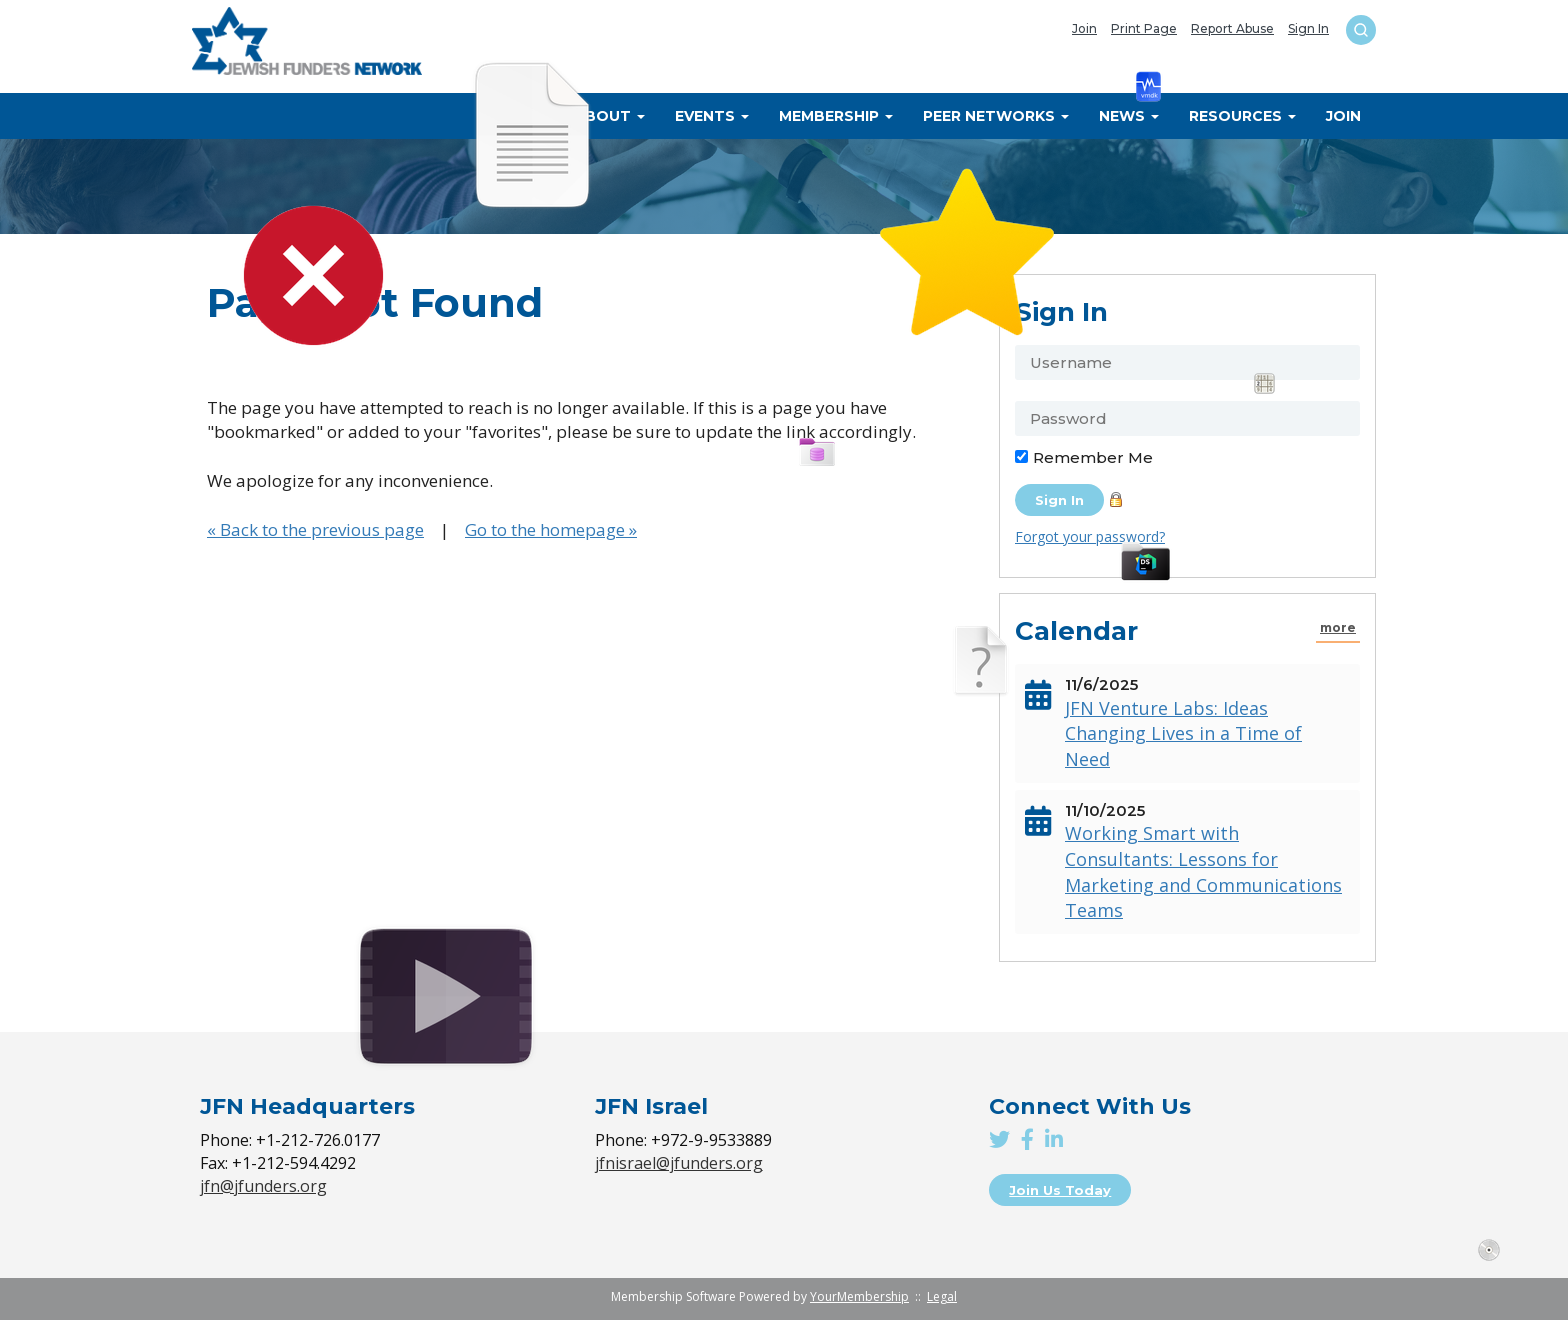 The height and width of the screenshot is (1320, 1568). What do you see at coordinates (446, 984) in the screenshot?
I see `a video file type indicator` at bounding box center [446, 984].